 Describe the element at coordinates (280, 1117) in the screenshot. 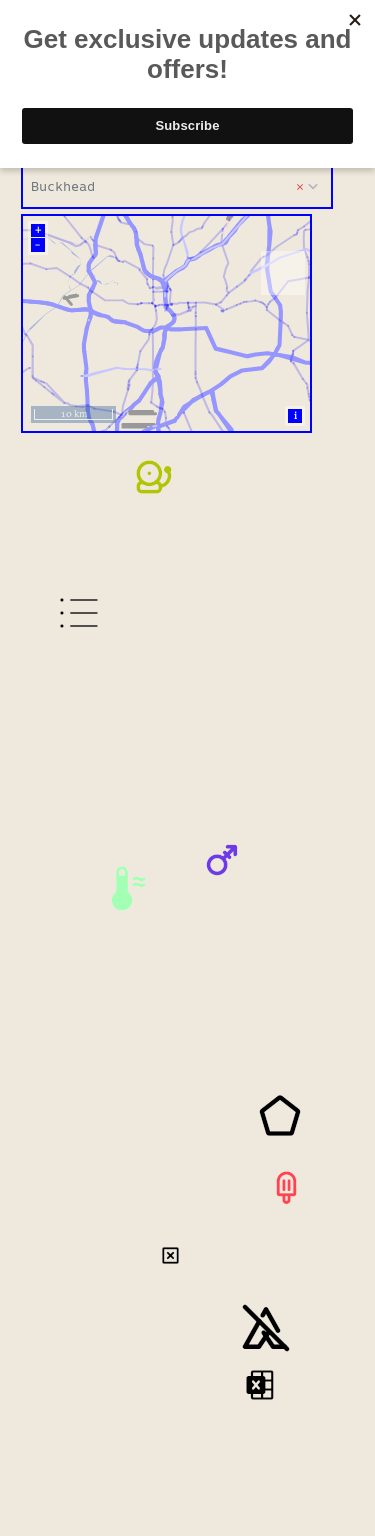

I see `pentagon shape indicator` at that location.